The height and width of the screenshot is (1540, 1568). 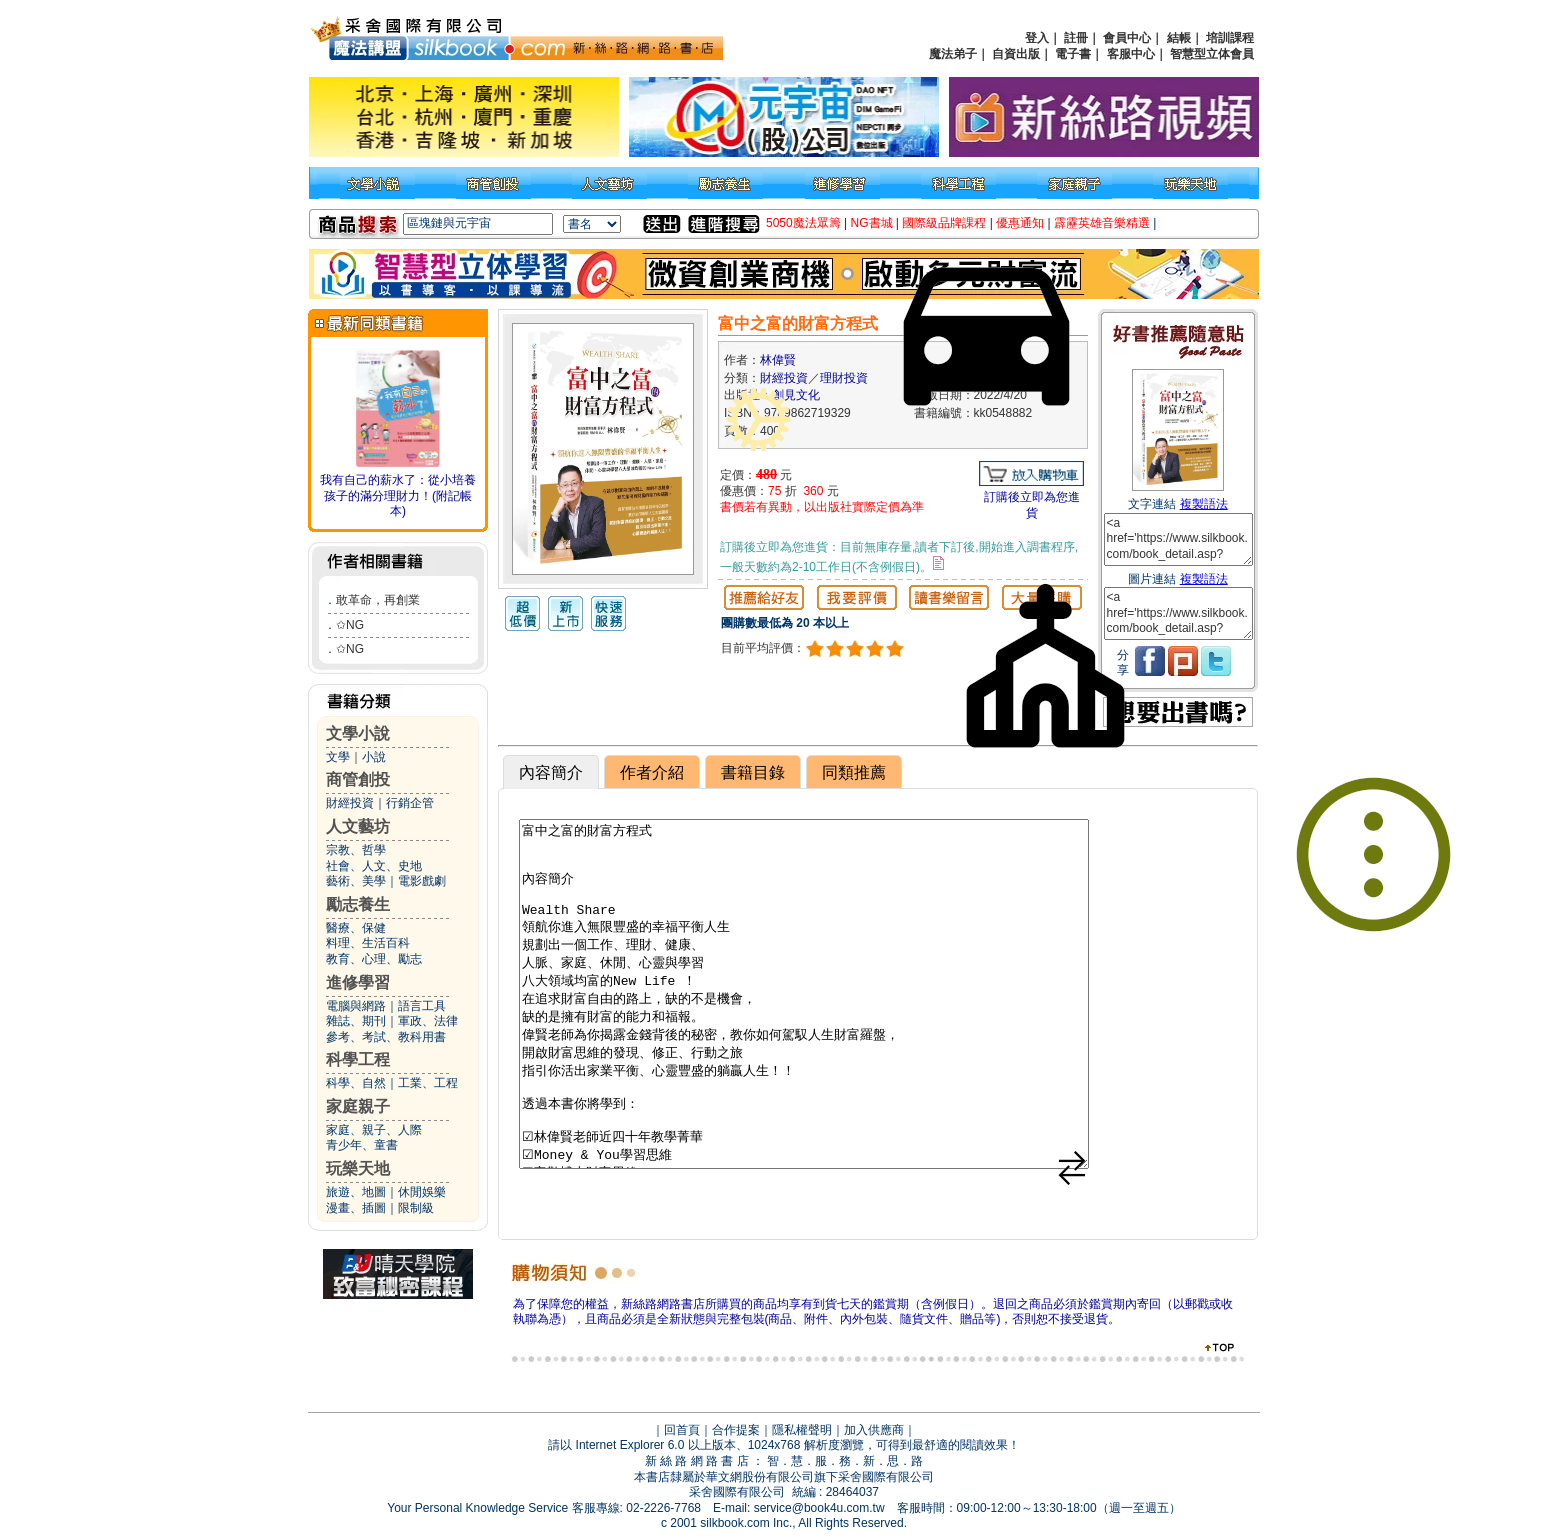 What do you see at coordinates (1072, 1168) in the screenshot?
I see `swap or exchange items` at bounding box center [1072, 1168].